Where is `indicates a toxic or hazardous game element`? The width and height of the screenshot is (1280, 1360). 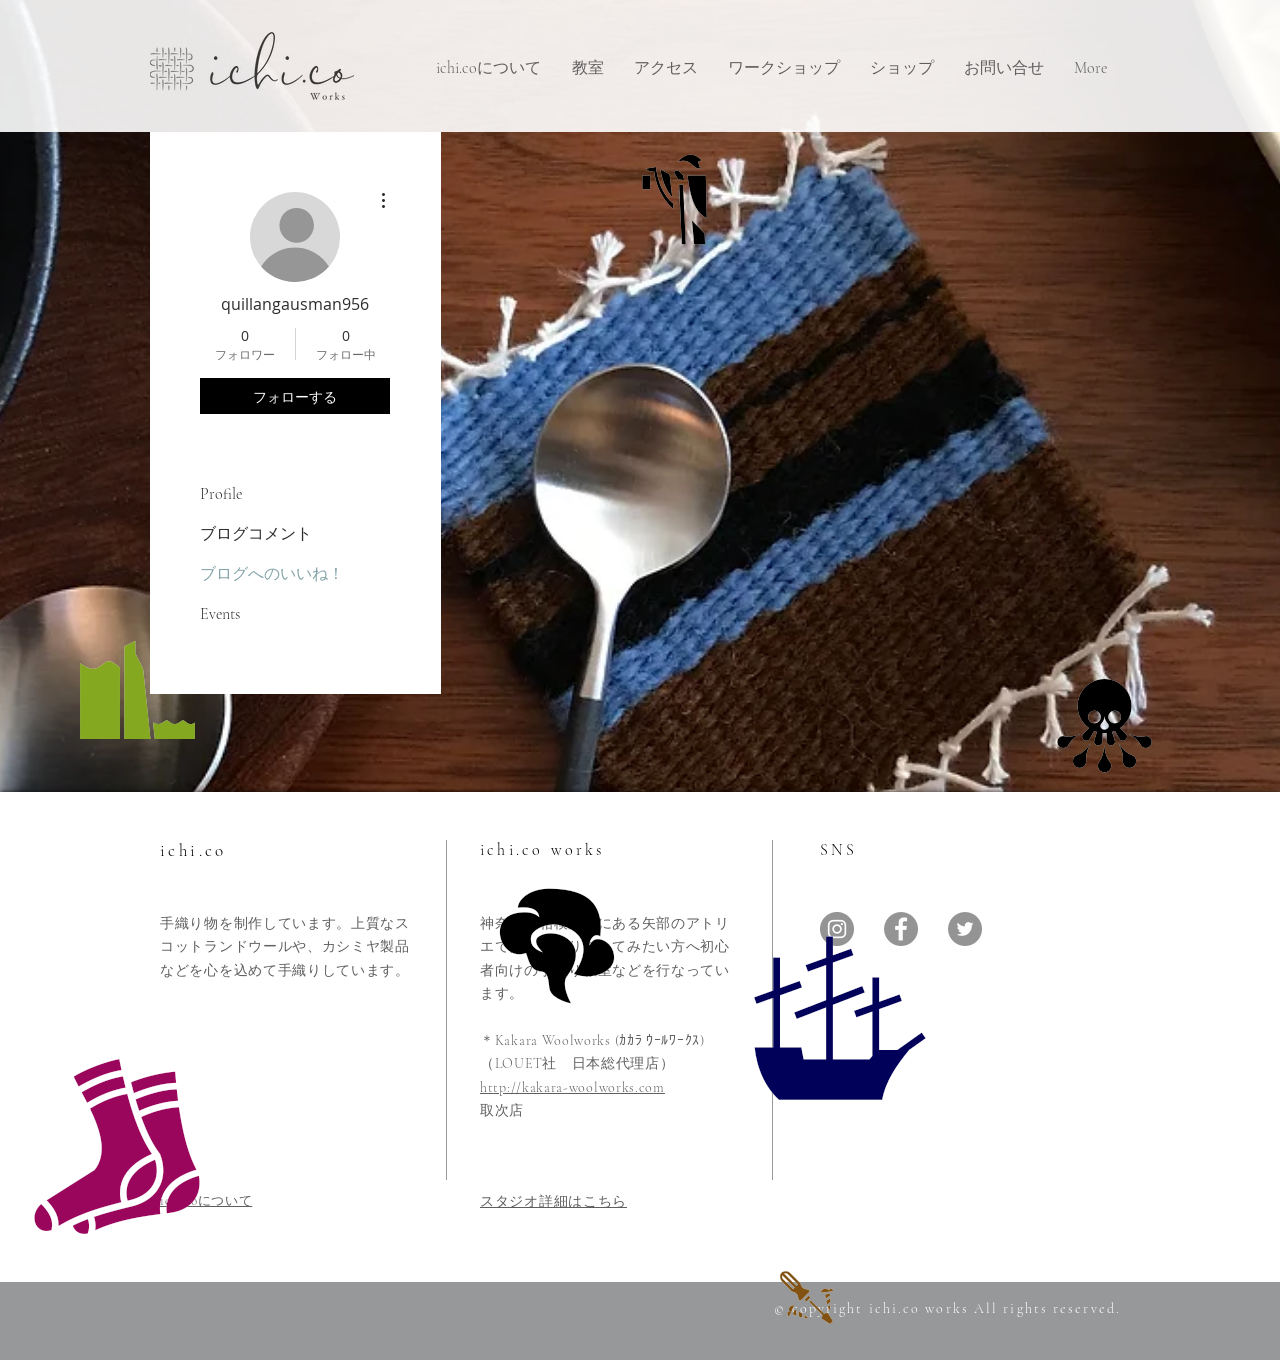
indicates a toxic or hazardous game element is located at coordinates (1104, 725).